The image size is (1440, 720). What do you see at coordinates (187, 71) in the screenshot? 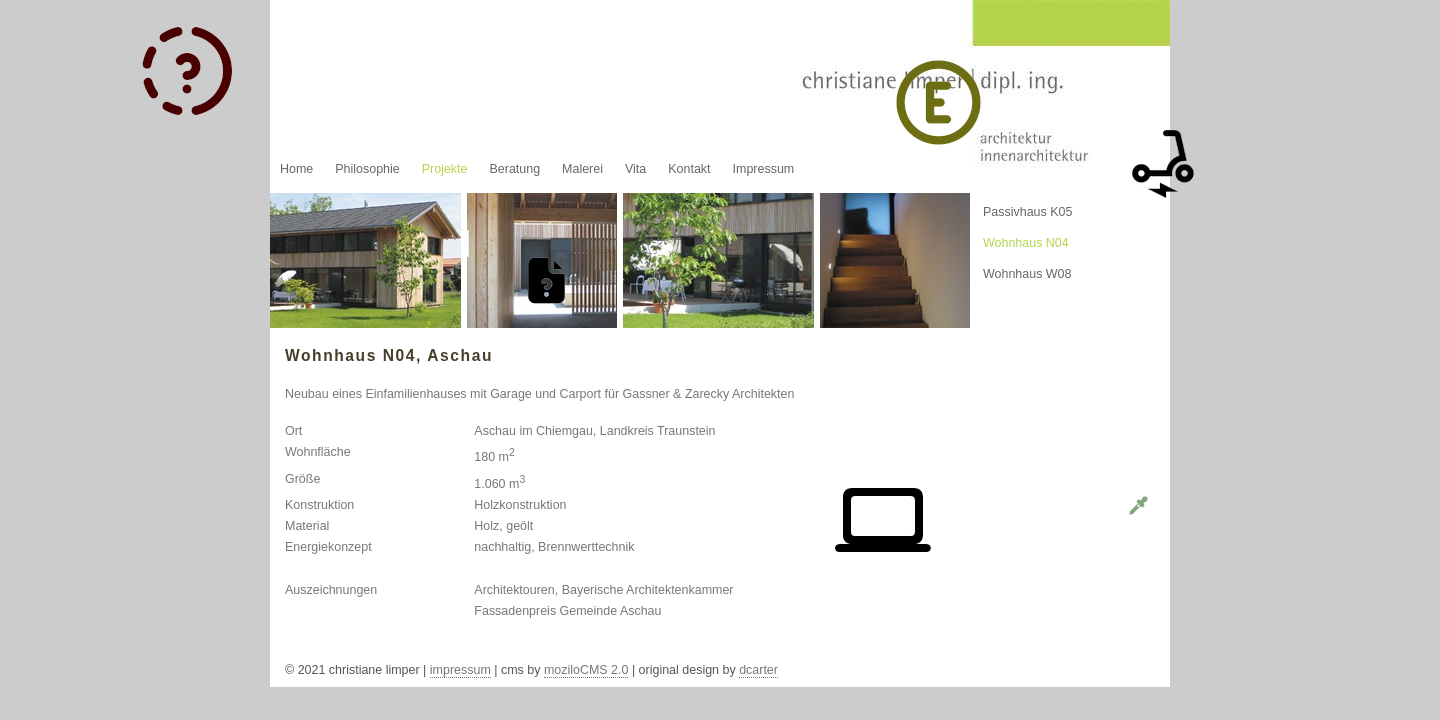
I see `view help for current progress status` at bounding box center [187, 71].